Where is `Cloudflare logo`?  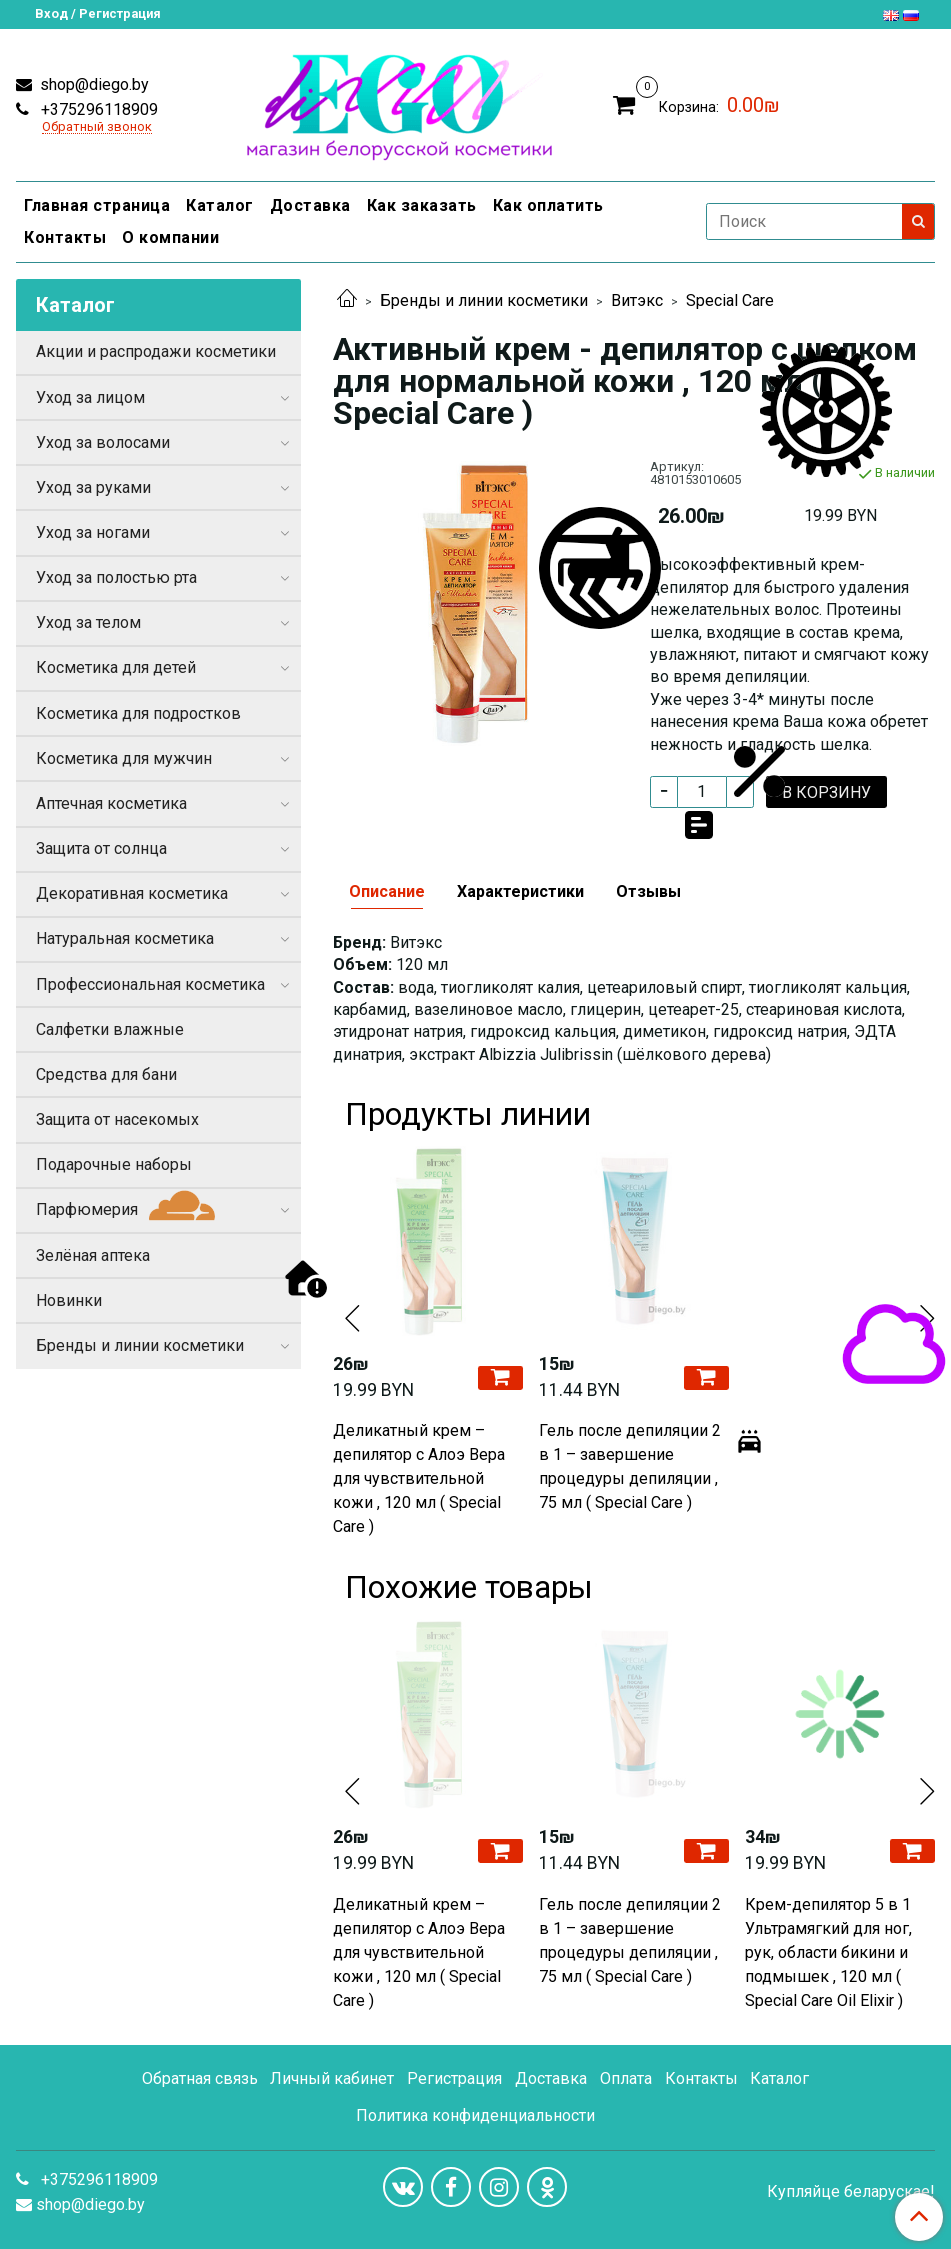 Cloudflare logo is located at coordinates (182, 1207).